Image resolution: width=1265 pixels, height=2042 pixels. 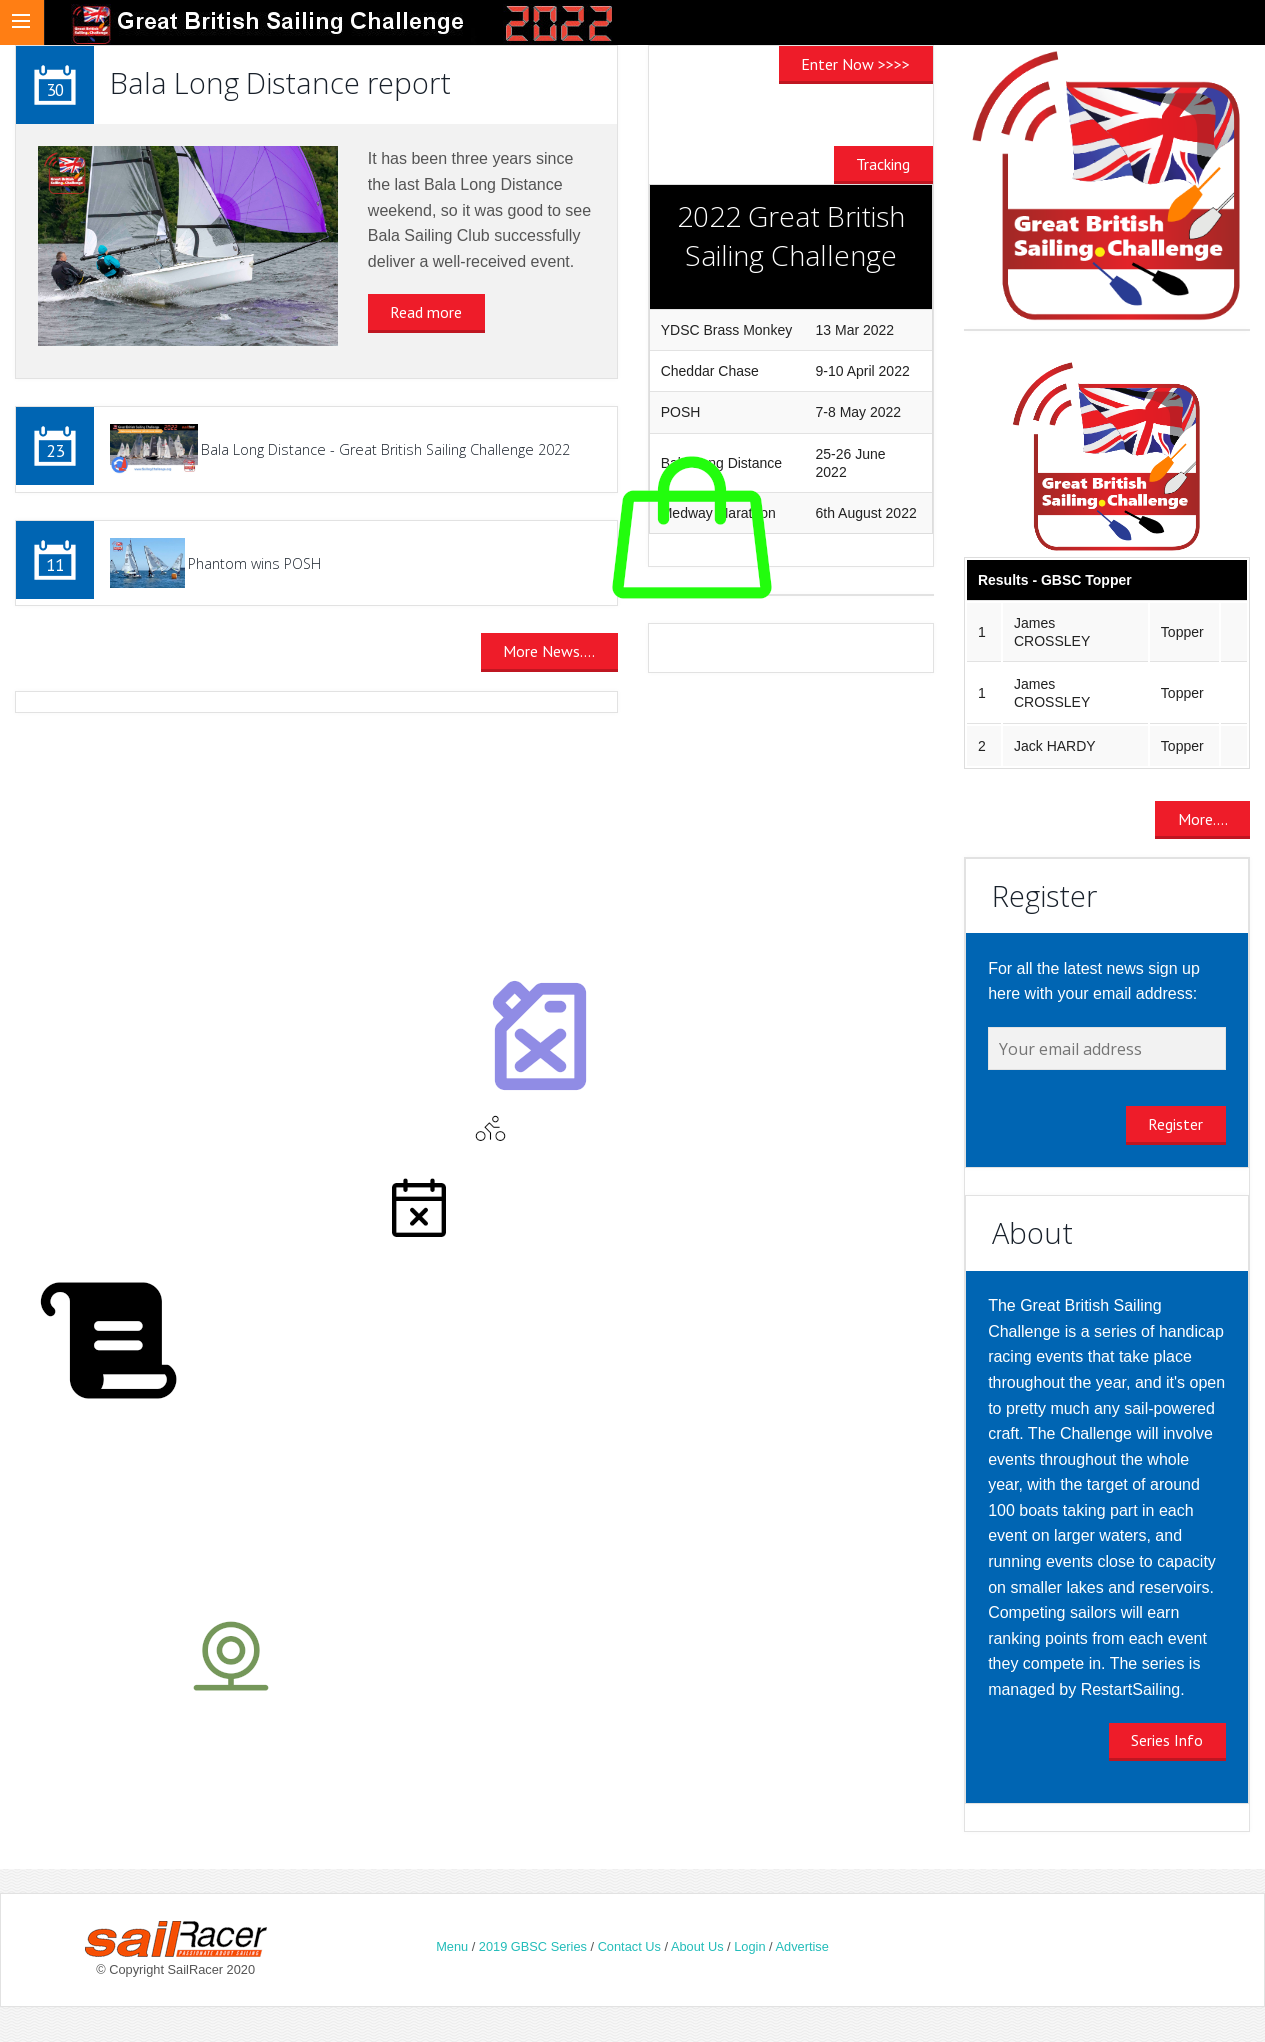 What do you see at coordinates (490, 1129) in the screenshot?
I see `access cycling or bike-related features` at bounding box center [490, 1129].